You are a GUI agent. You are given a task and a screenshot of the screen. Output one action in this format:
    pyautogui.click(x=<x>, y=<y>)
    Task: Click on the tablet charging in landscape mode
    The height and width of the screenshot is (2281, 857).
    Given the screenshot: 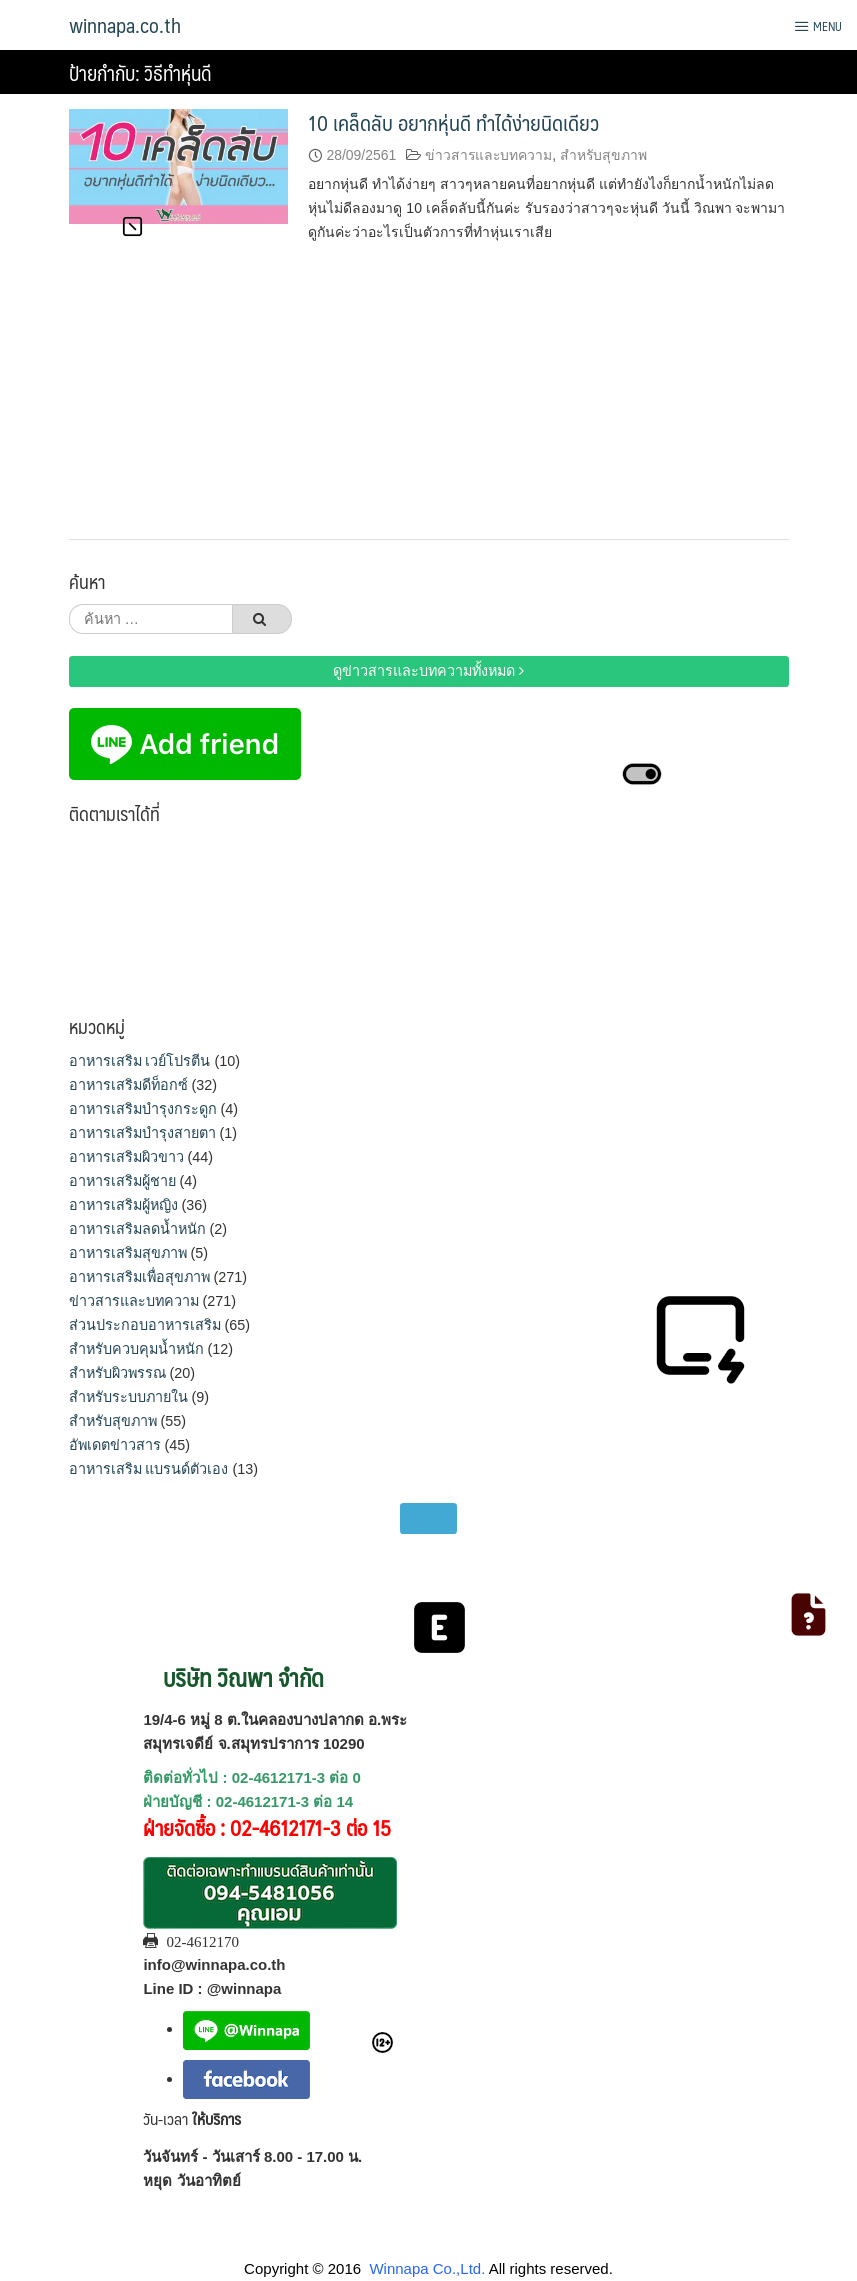 What is the action you would take?
    pyautogui.click(x=700, y=1335)
    